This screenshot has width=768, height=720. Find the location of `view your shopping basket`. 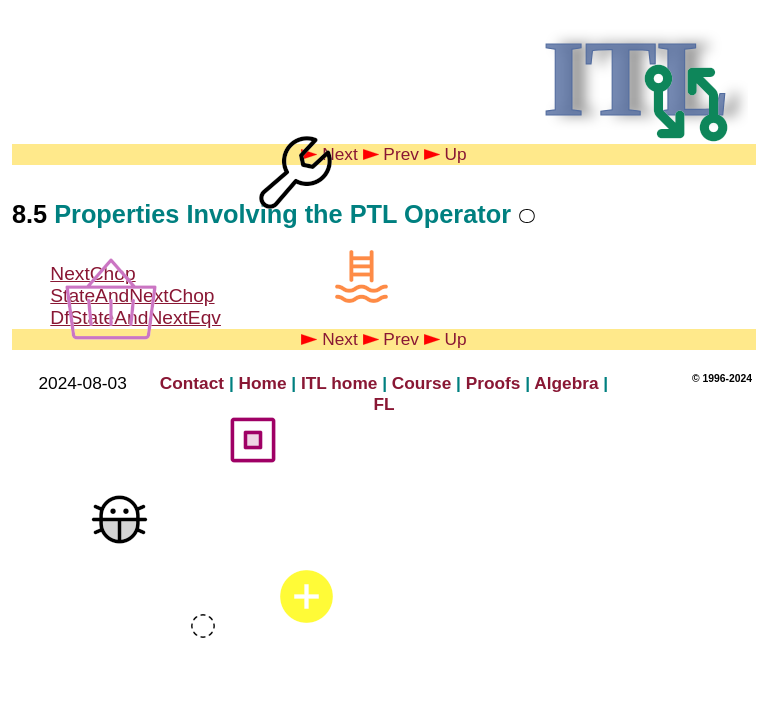

view your shopping basket is located at coordinates (111, 304).